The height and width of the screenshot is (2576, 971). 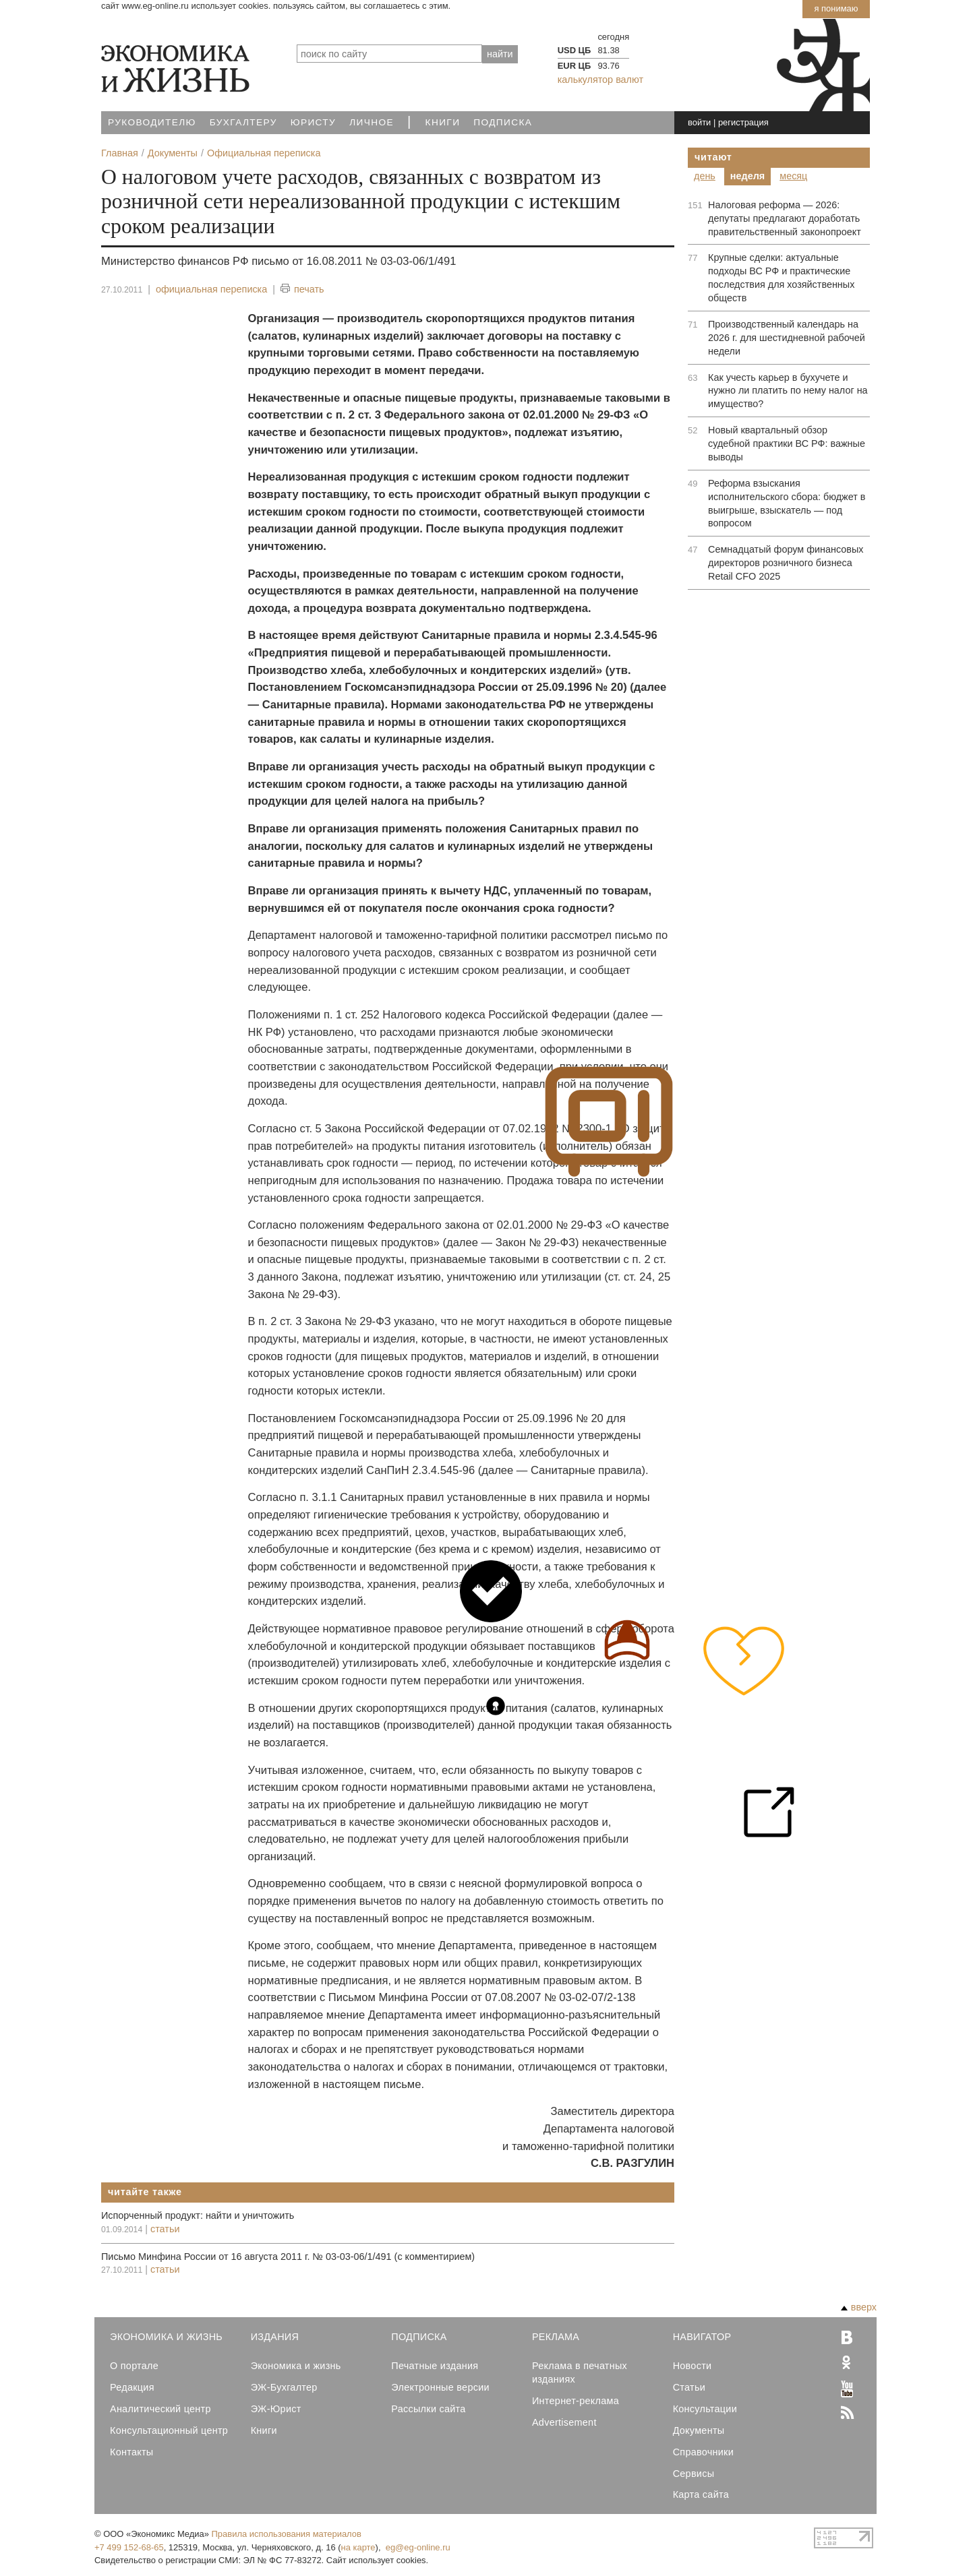 I want to click on access microwave or kitchen appliance controls, so click(x=609, y=1119).